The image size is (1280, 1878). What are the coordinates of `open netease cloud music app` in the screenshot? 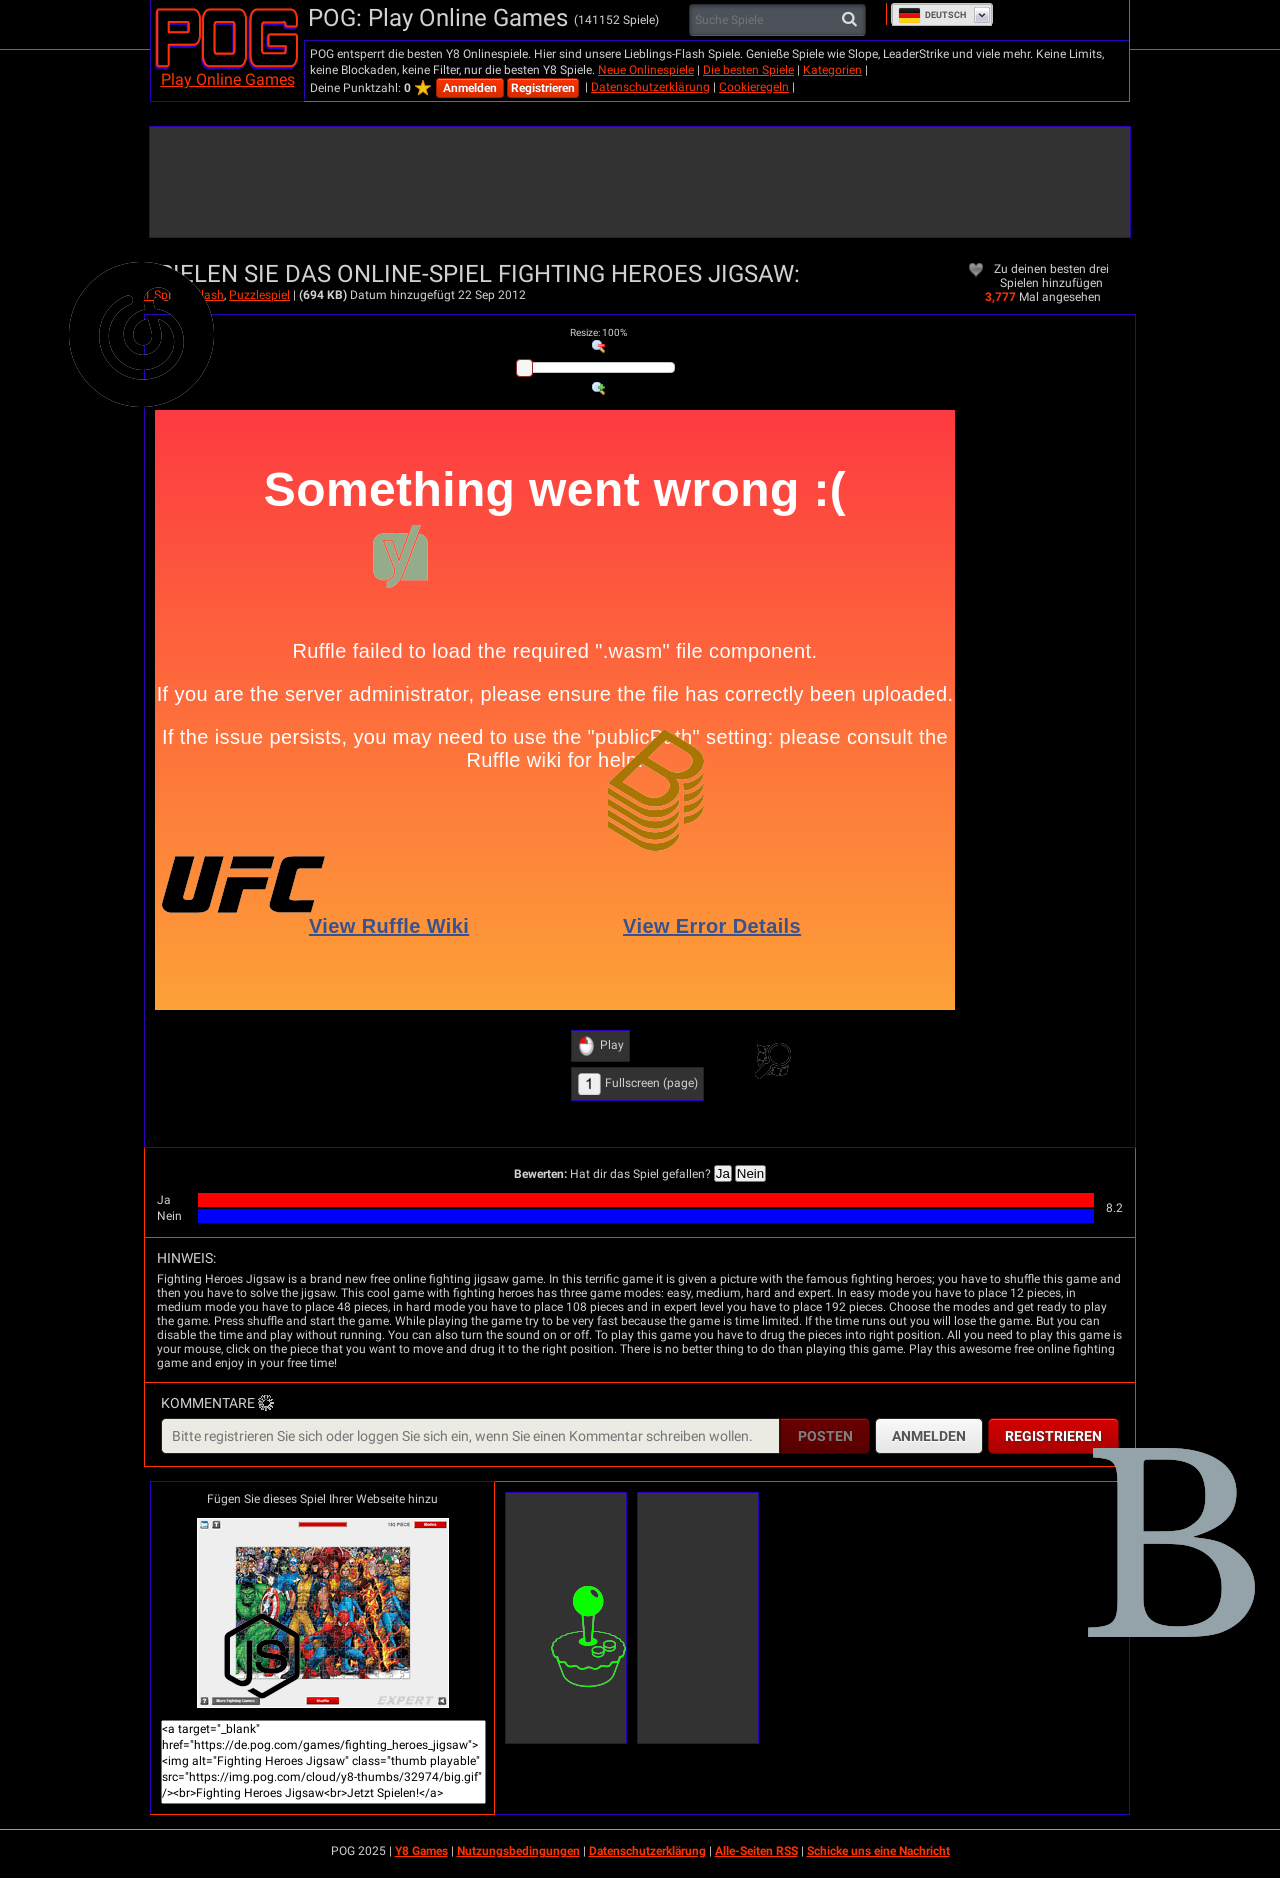 It's located at (141, 334).